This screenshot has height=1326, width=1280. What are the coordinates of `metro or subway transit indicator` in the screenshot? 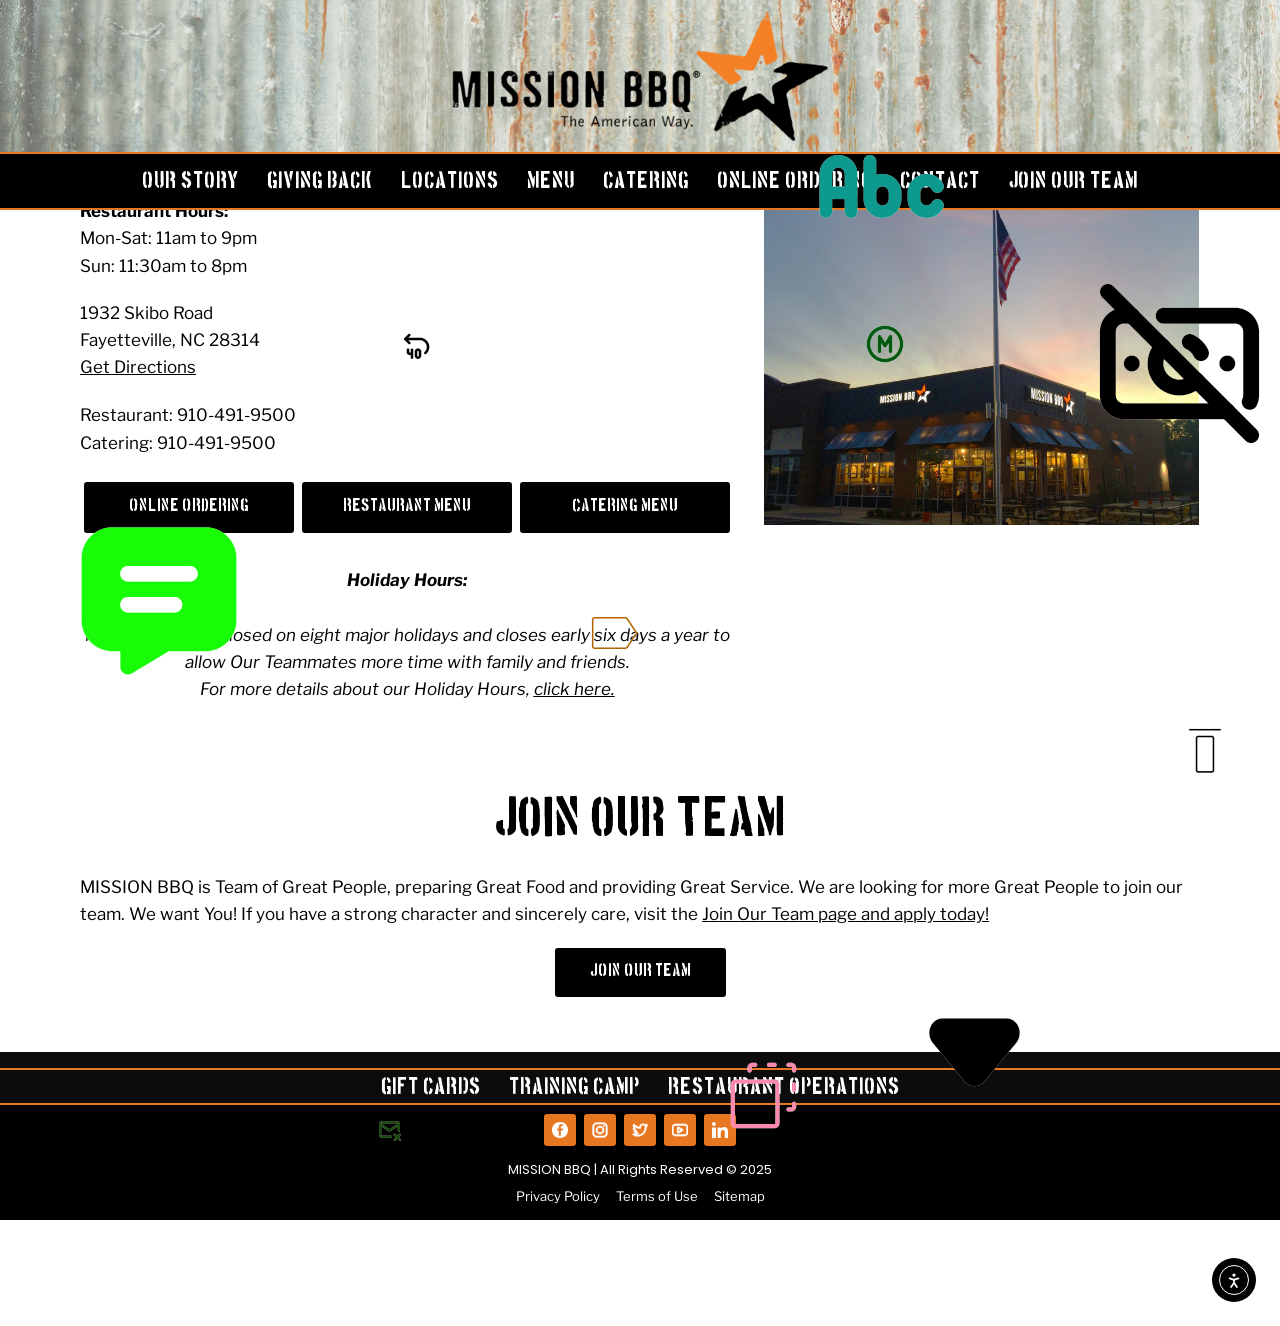 It's located at (885, 344).